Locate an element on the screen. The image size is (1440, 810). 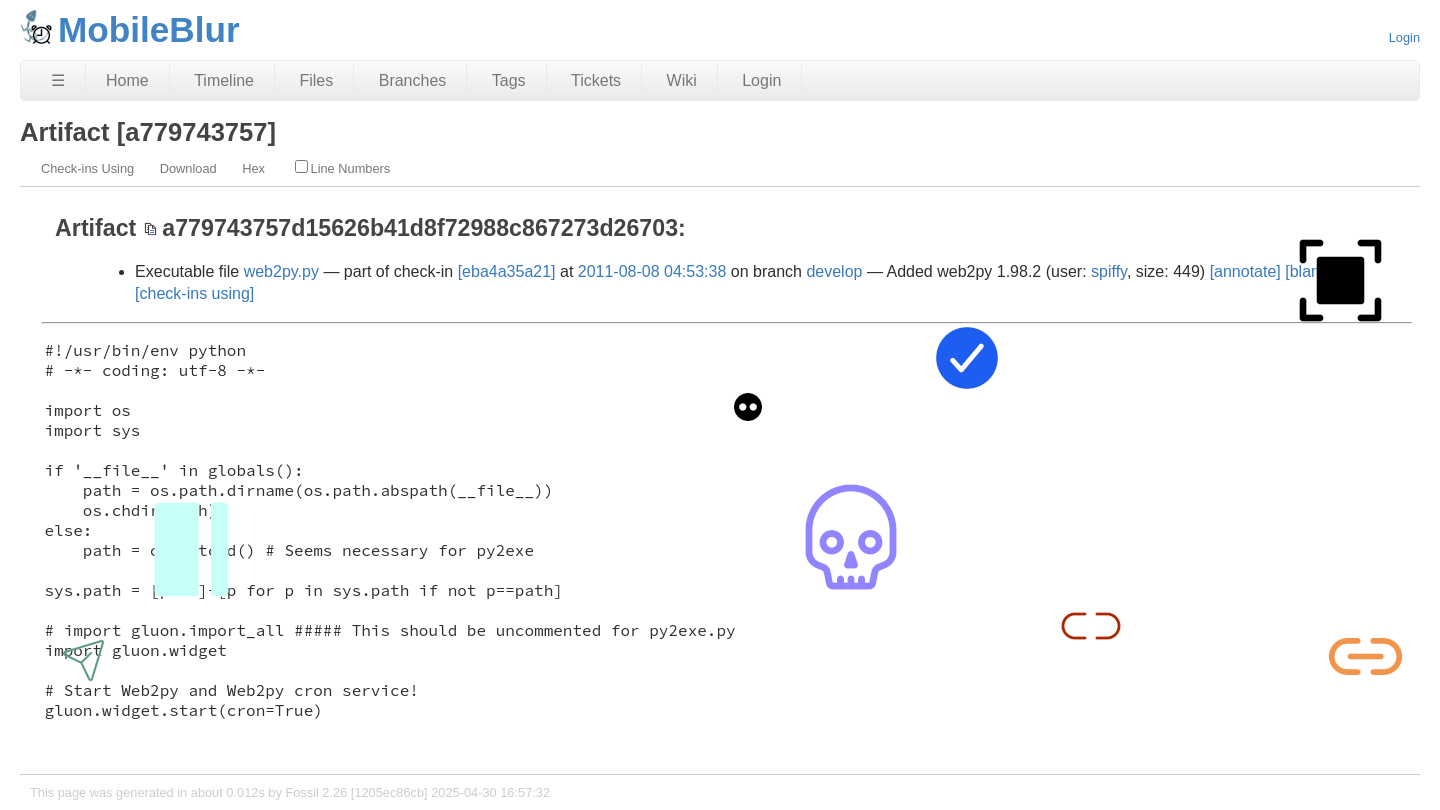
send a message is located at coordinates (85, 659).